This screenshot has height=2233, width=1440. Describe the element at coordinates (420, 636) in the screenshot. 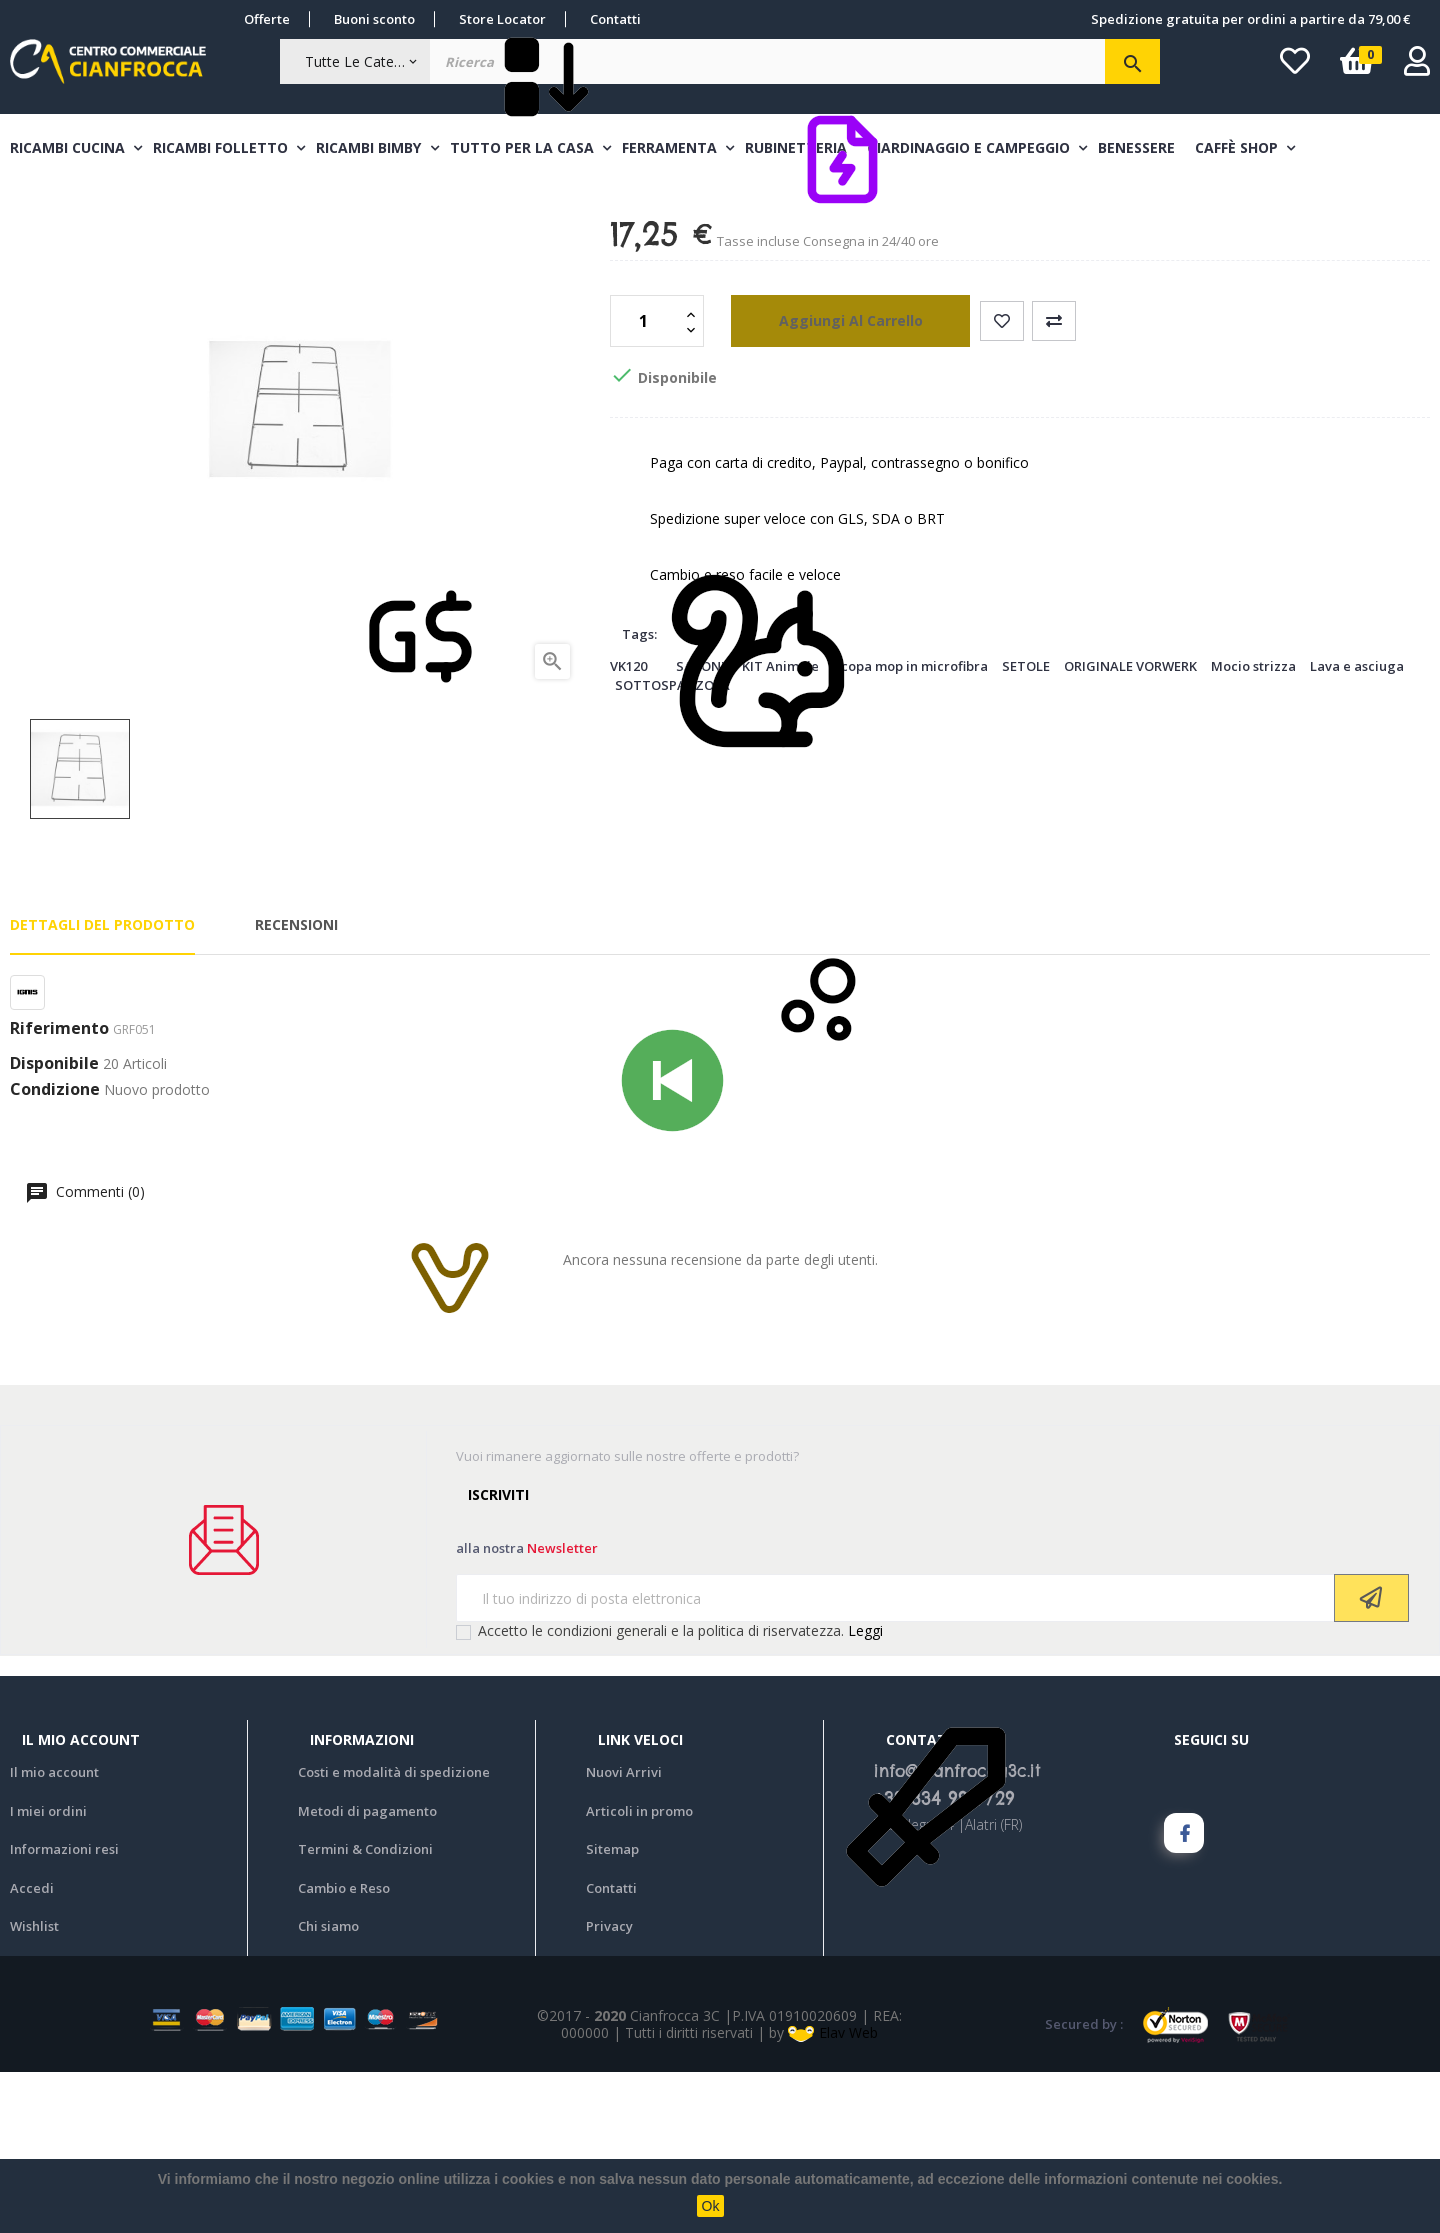

I see `guyanese dollar currency symbol` at that location.